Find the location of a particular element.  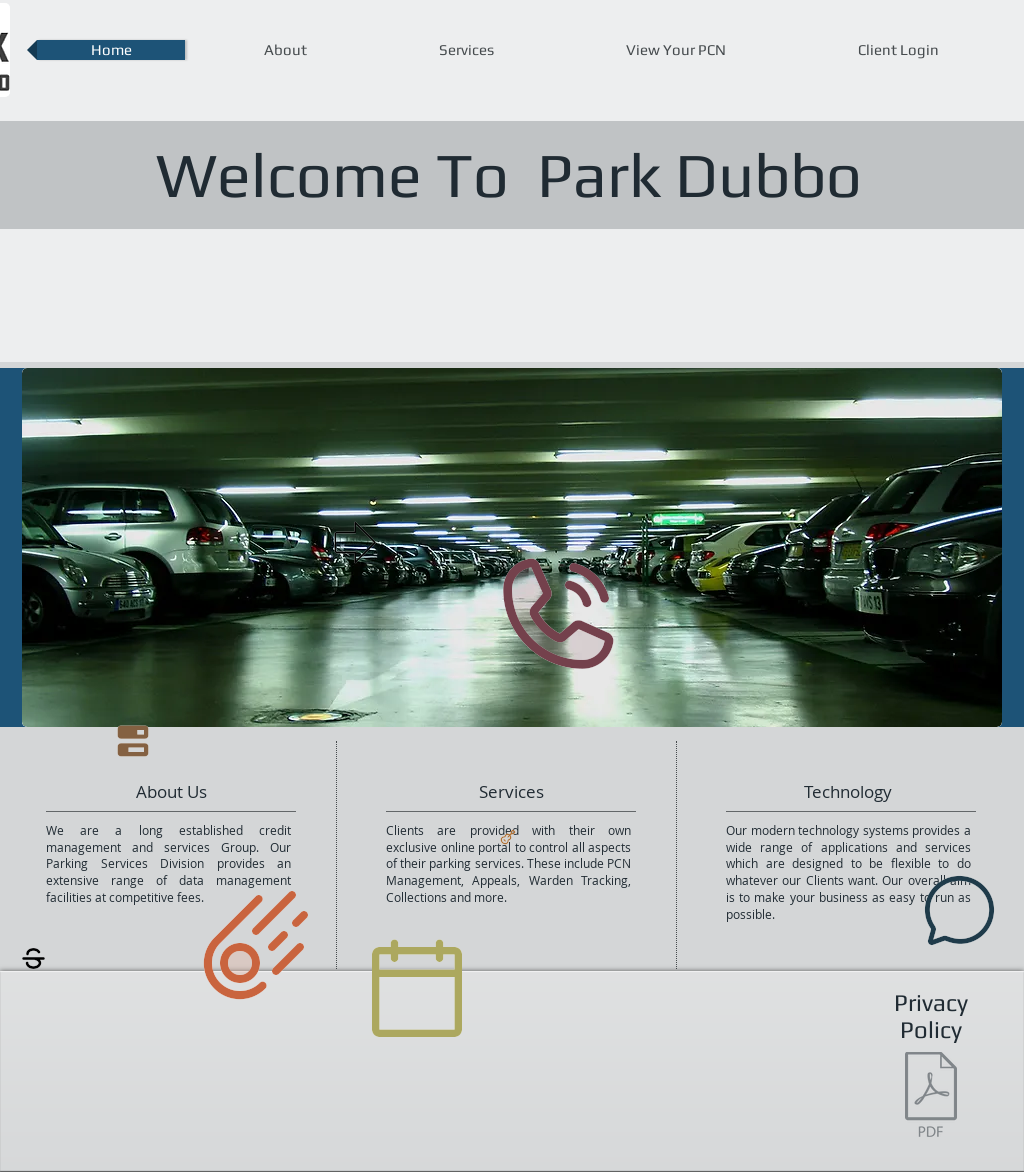

view task list or to-do items is located at coordinates (133, 741).